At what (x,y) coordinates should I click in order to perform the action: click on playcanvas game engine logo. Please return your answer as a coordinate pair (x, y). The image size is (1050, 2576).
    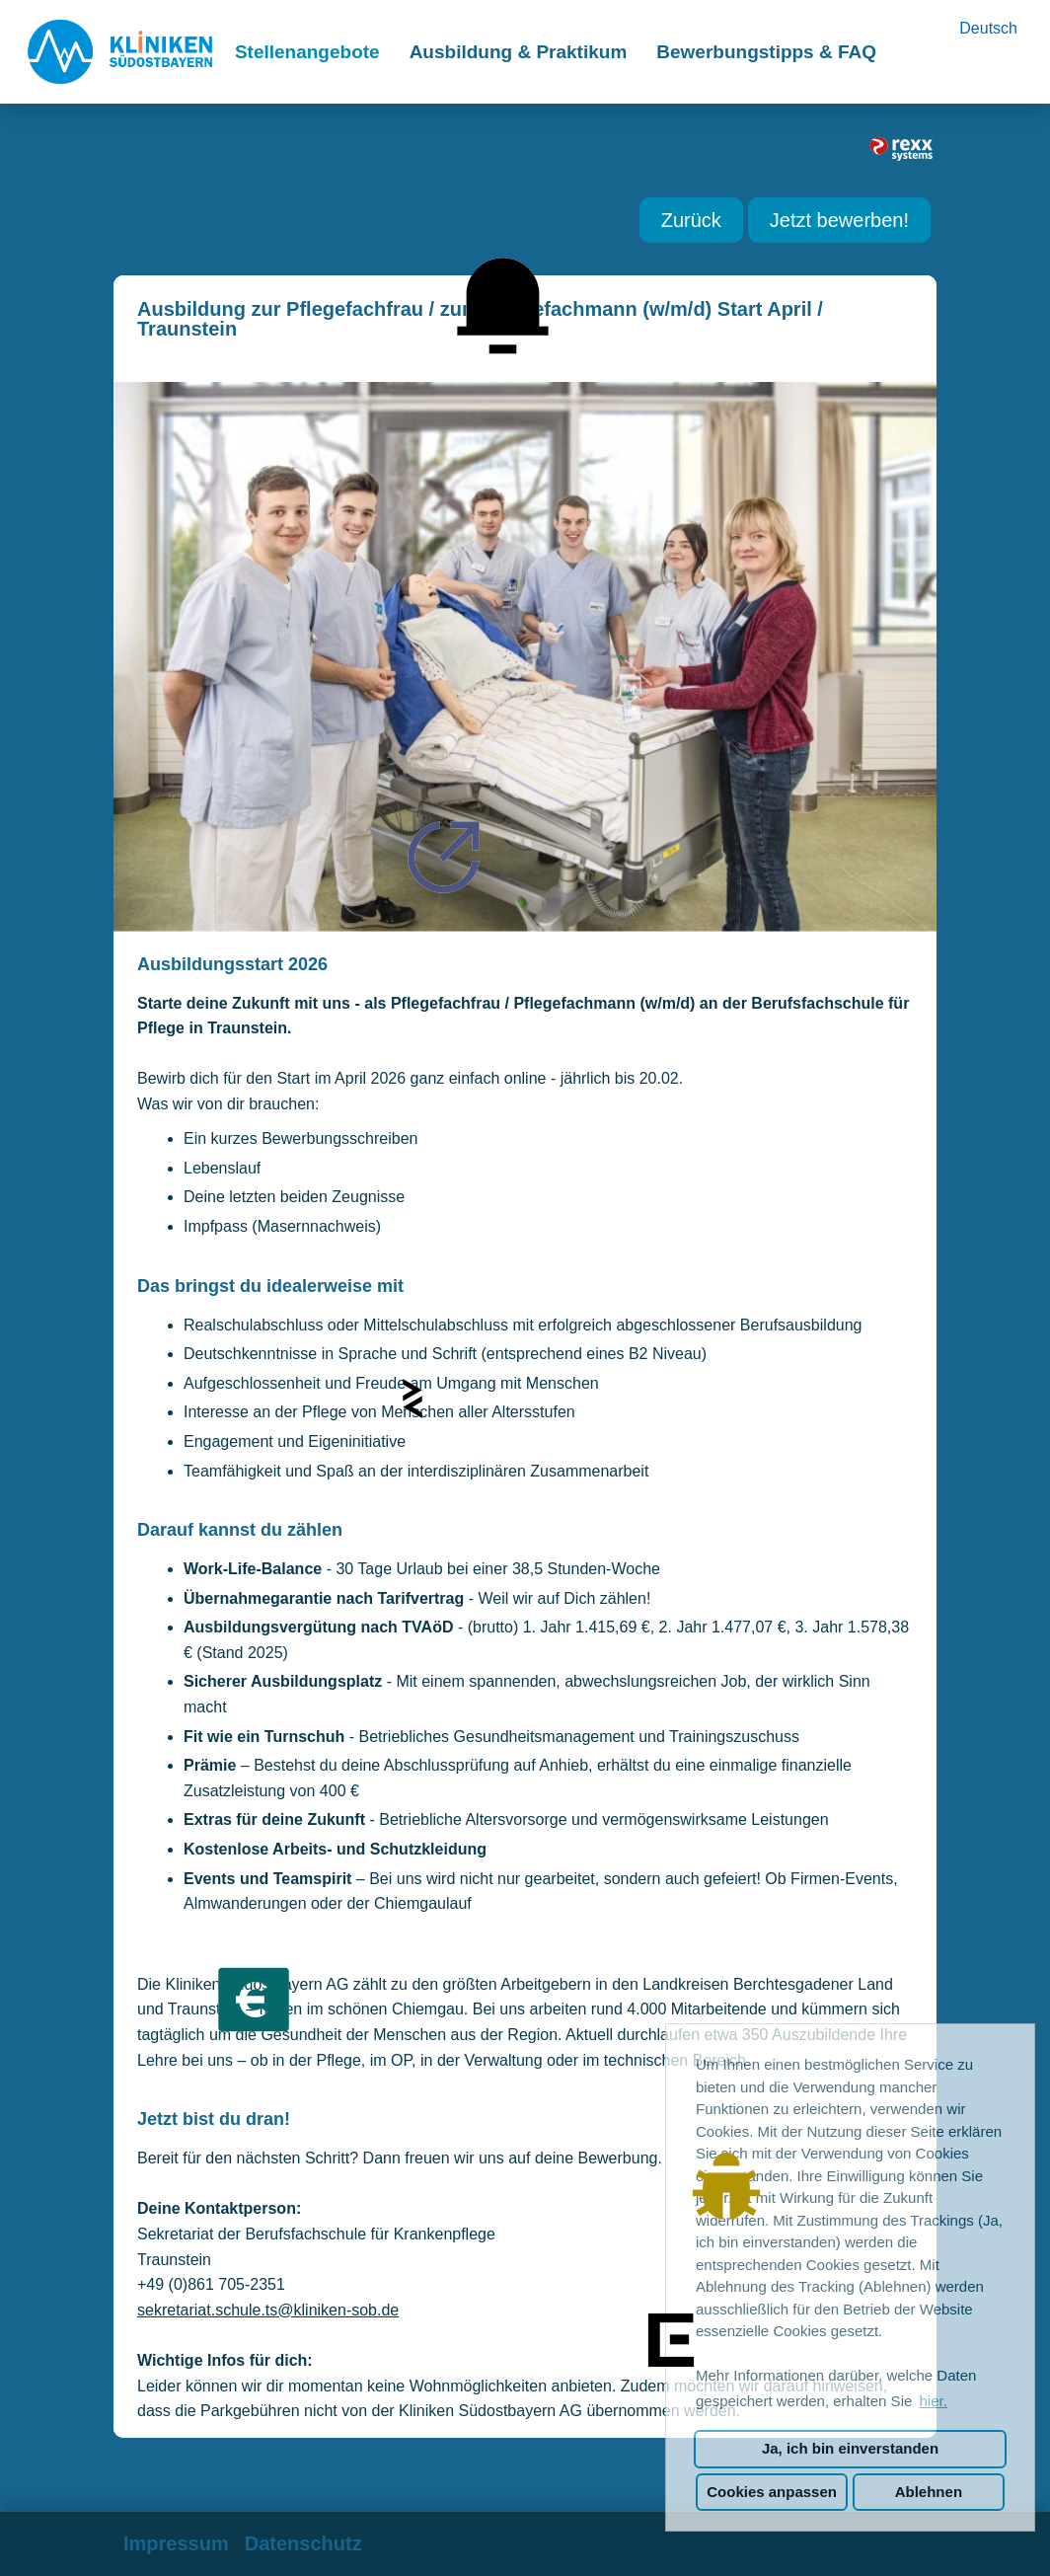
    Looking at the image, I should click on (412, 1399).